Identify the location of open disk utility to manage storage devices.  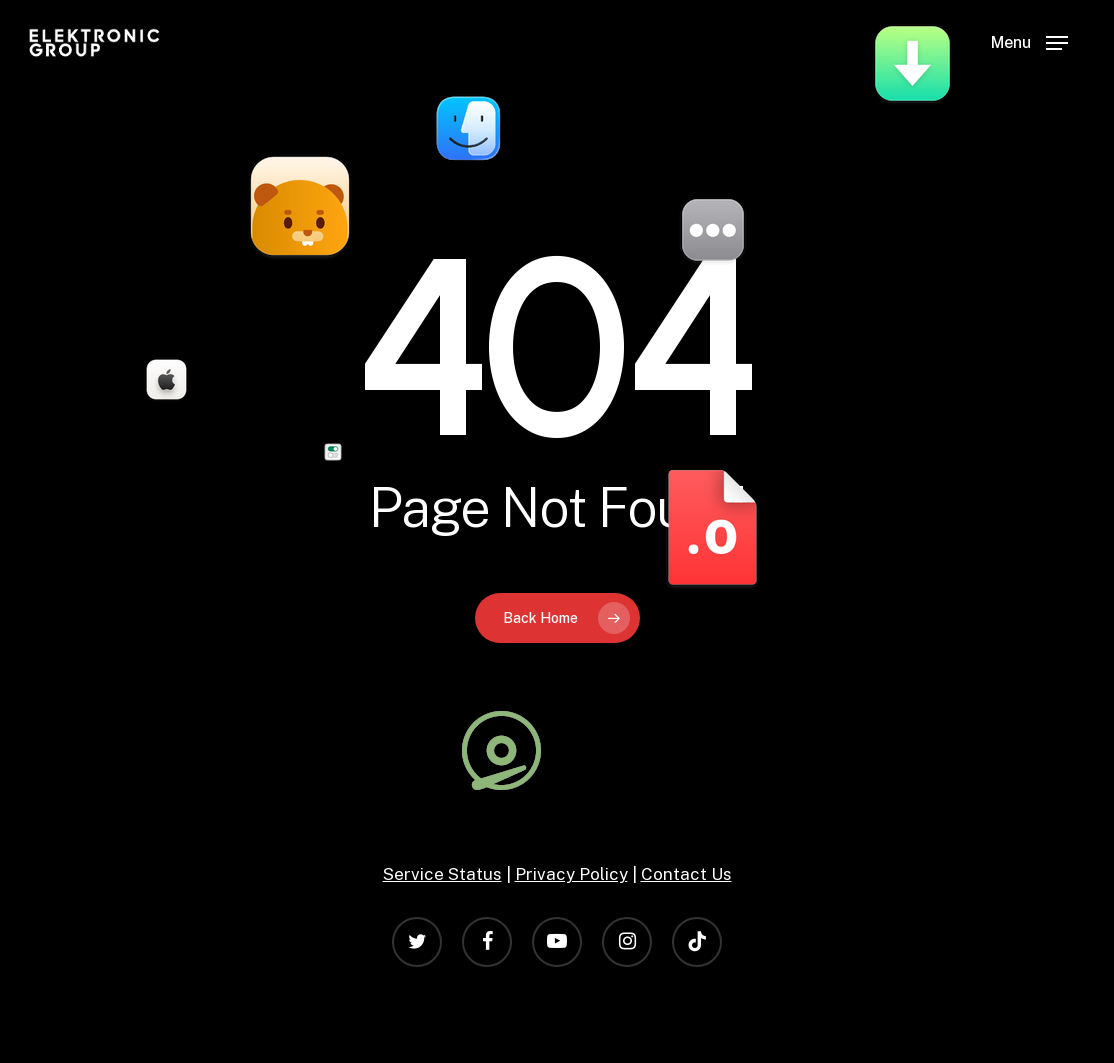
(501, 750).